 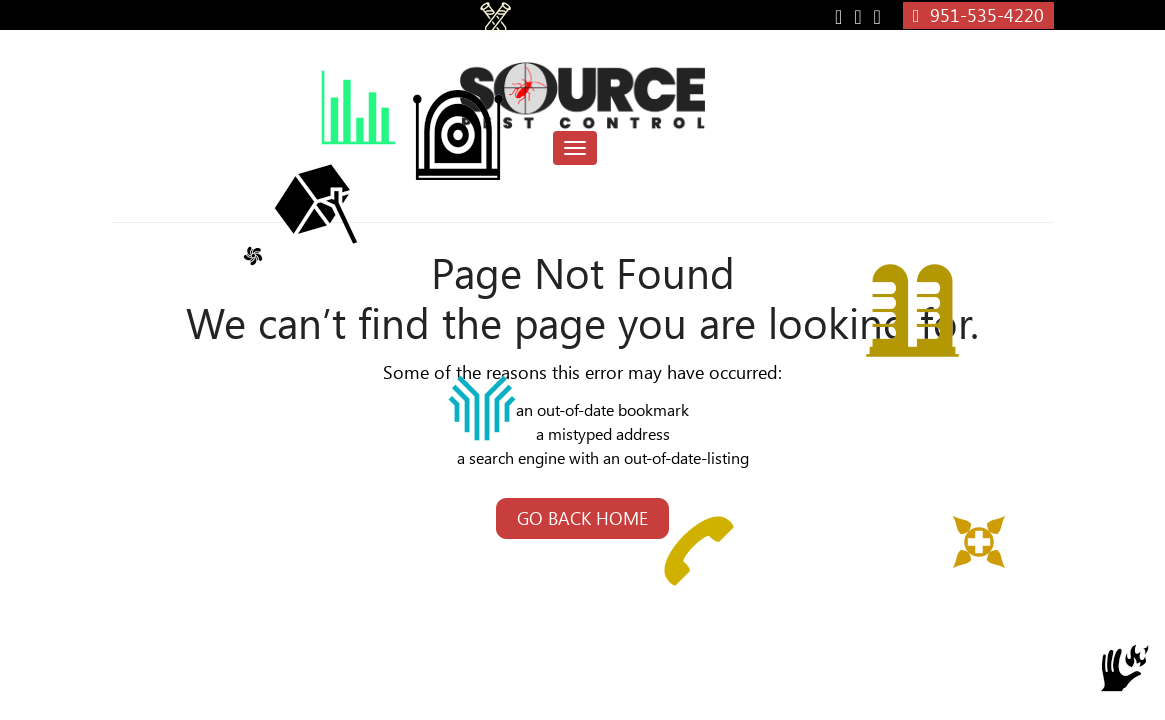 I want to click on access laboratory or science features, so click(x=495, y=17).